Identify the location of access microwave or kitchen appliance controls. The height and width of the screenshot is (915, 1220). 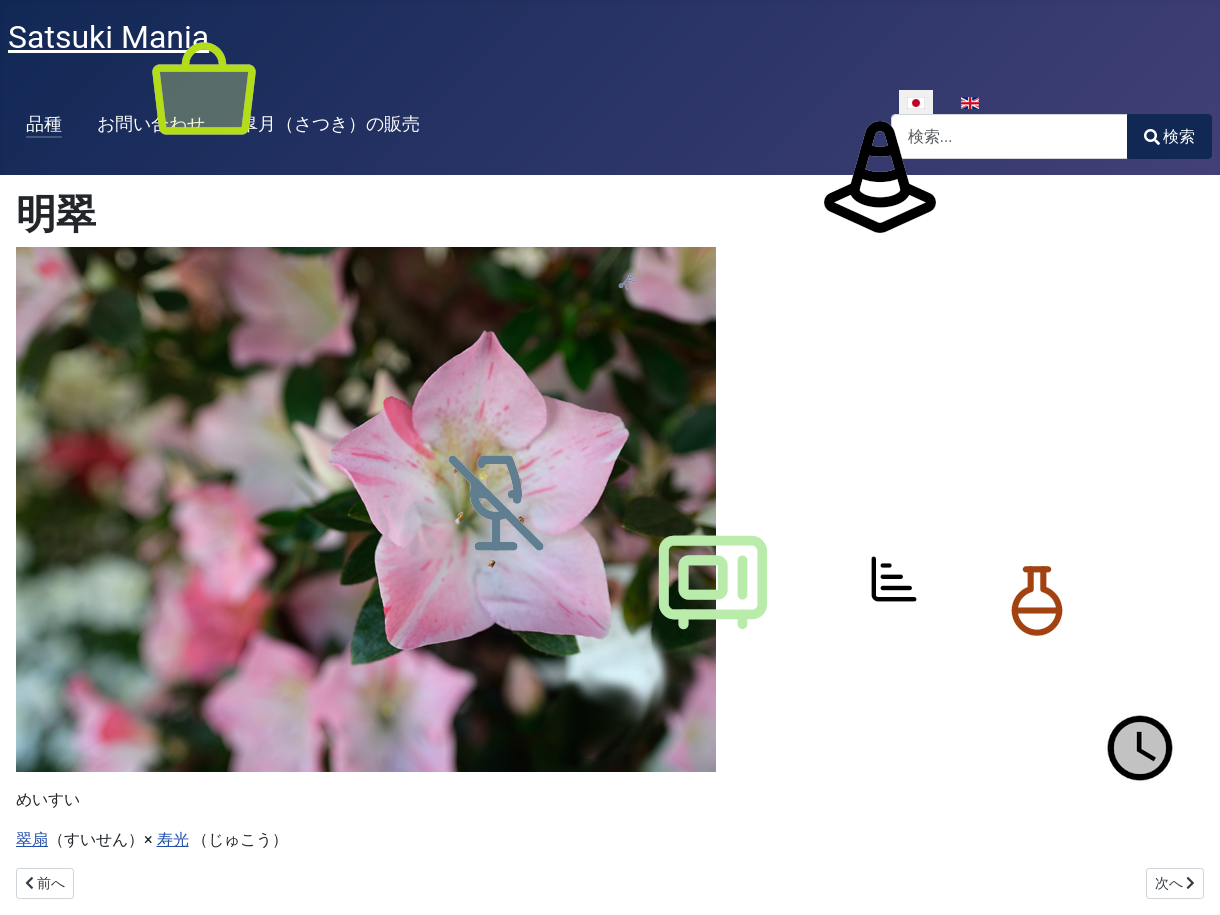
(713, 580).